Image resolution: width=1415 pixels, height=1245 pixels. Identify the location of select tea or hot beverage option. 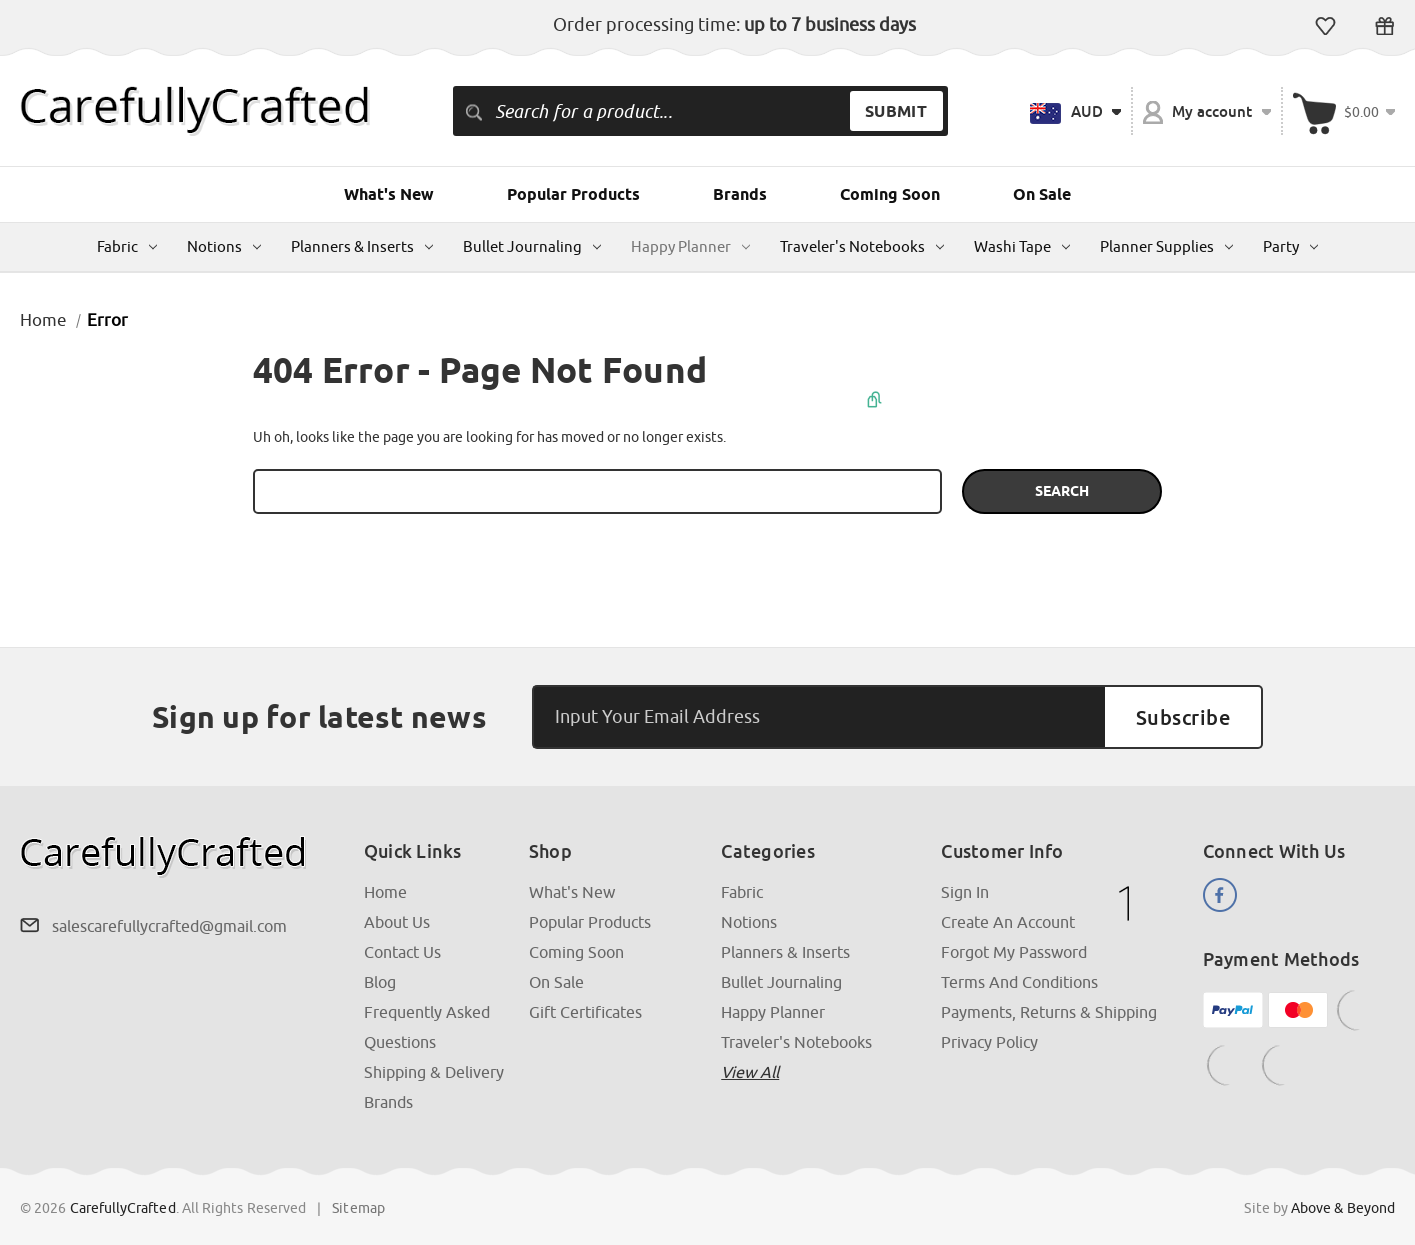
(874, 400).